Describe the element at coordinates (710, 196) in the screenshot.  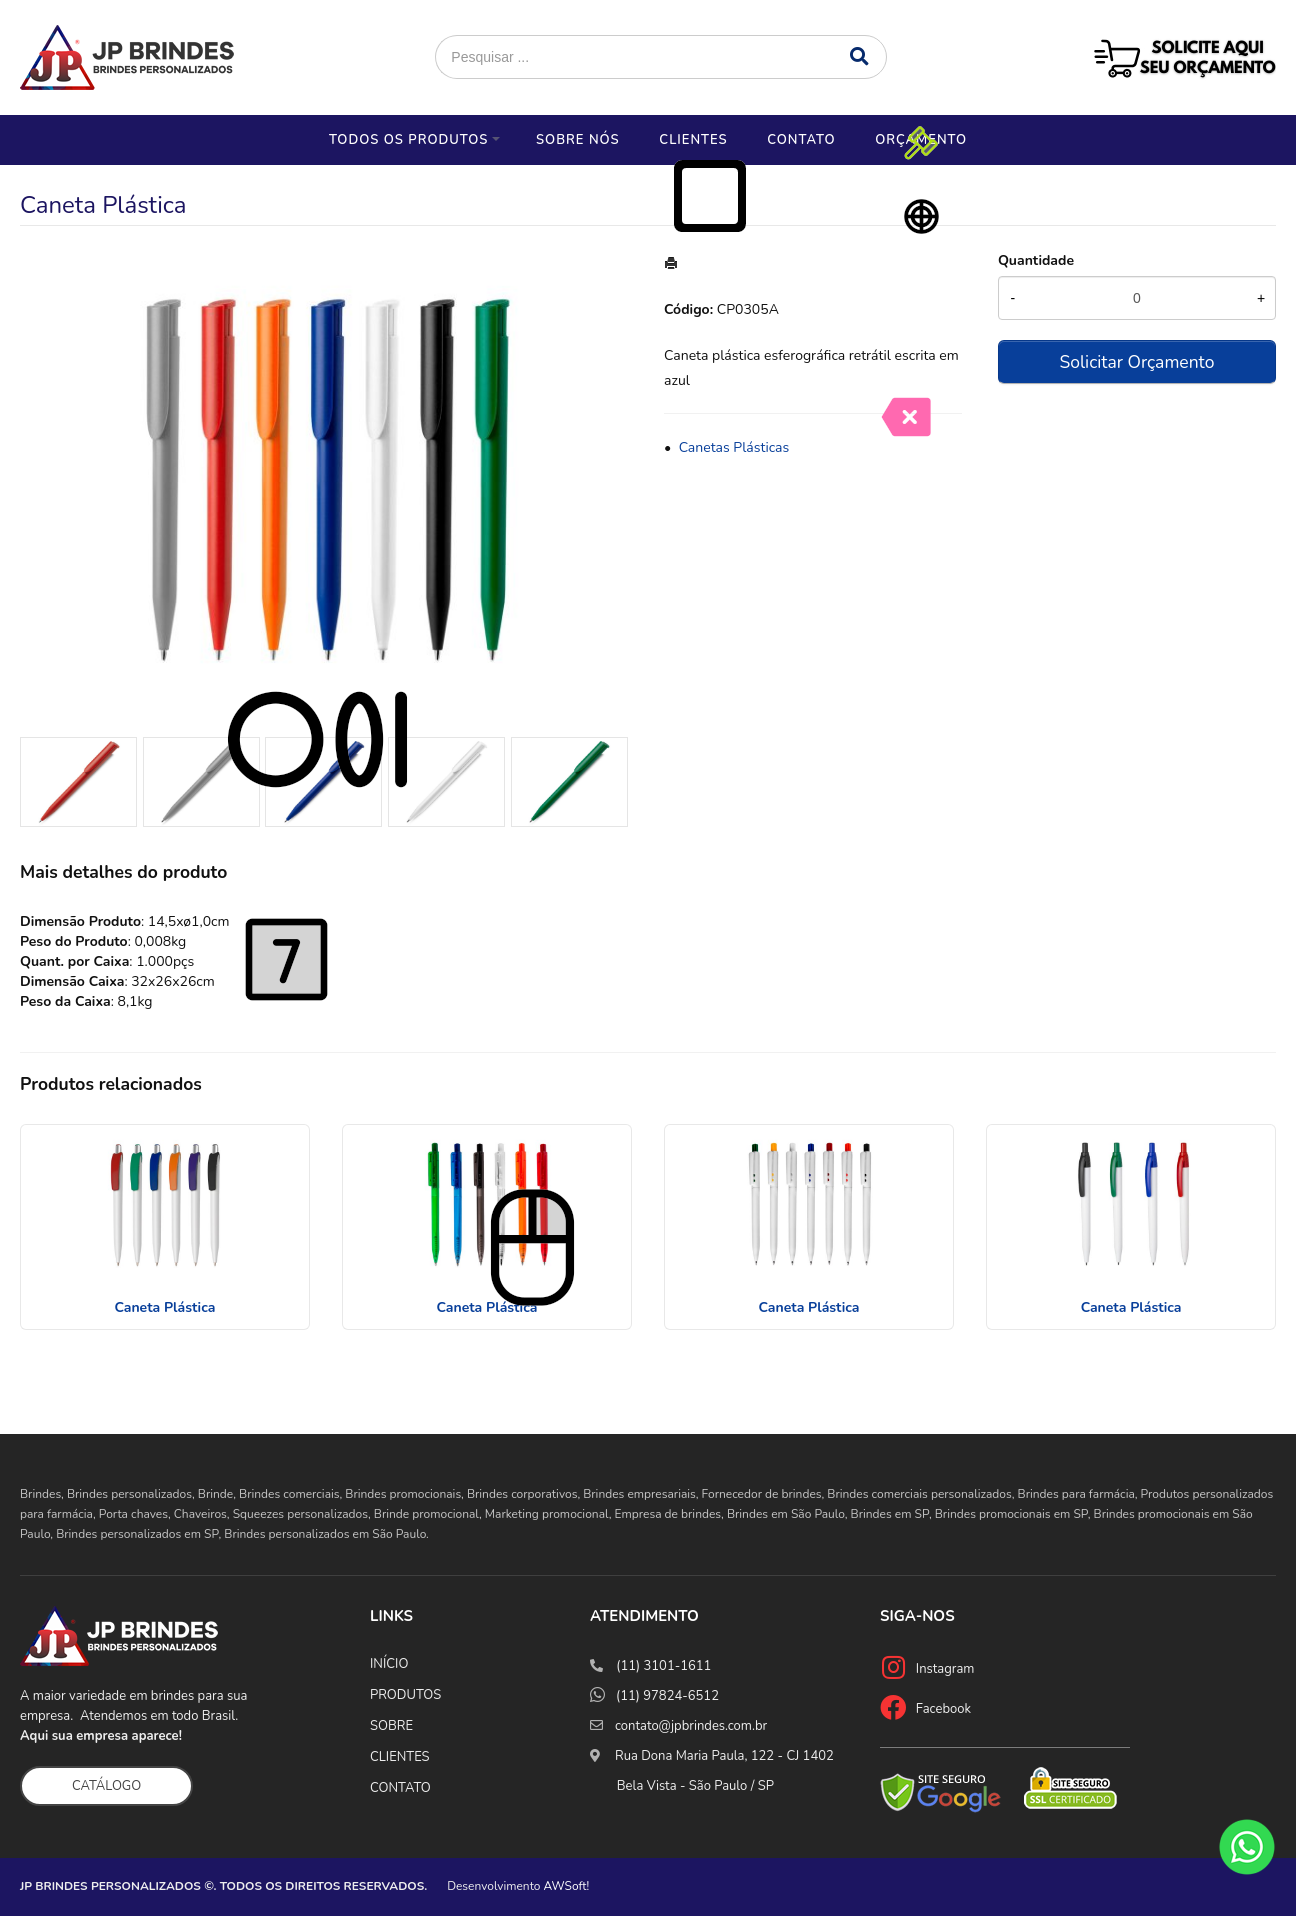
I see `select or crop a square area` at that location.